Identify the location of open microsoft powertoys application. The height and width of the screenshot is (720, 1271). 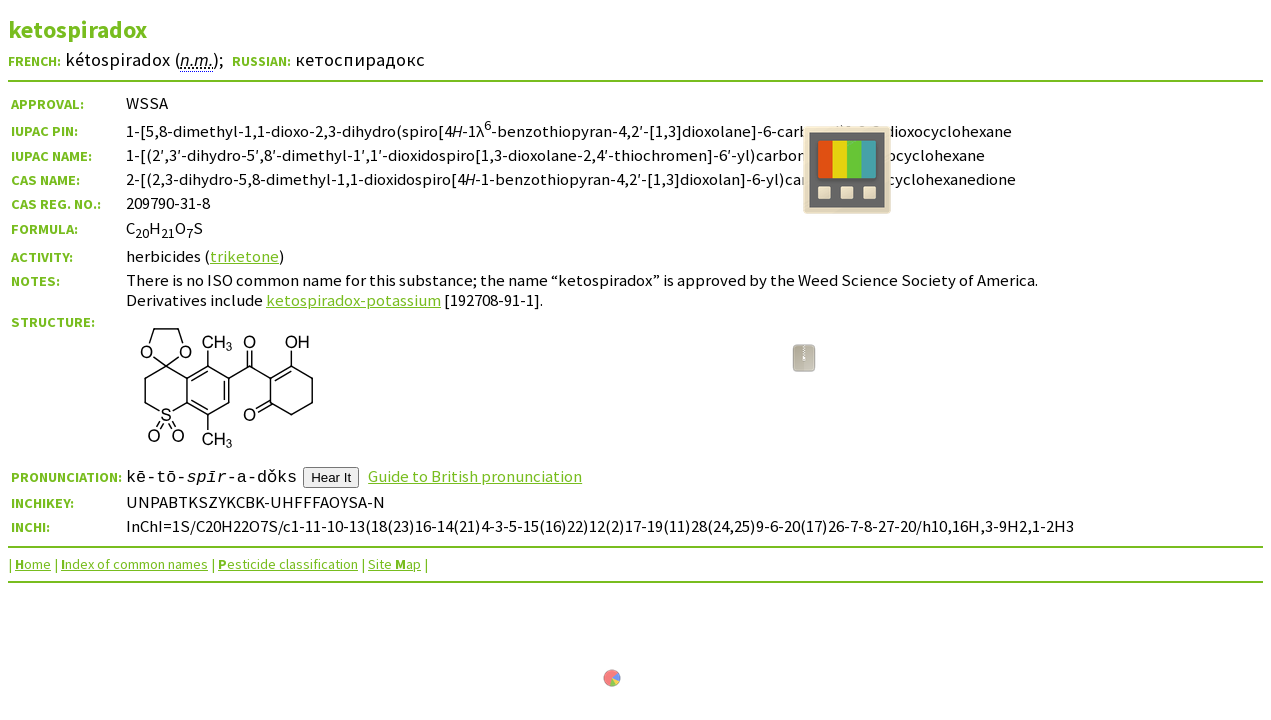
(847, 170).